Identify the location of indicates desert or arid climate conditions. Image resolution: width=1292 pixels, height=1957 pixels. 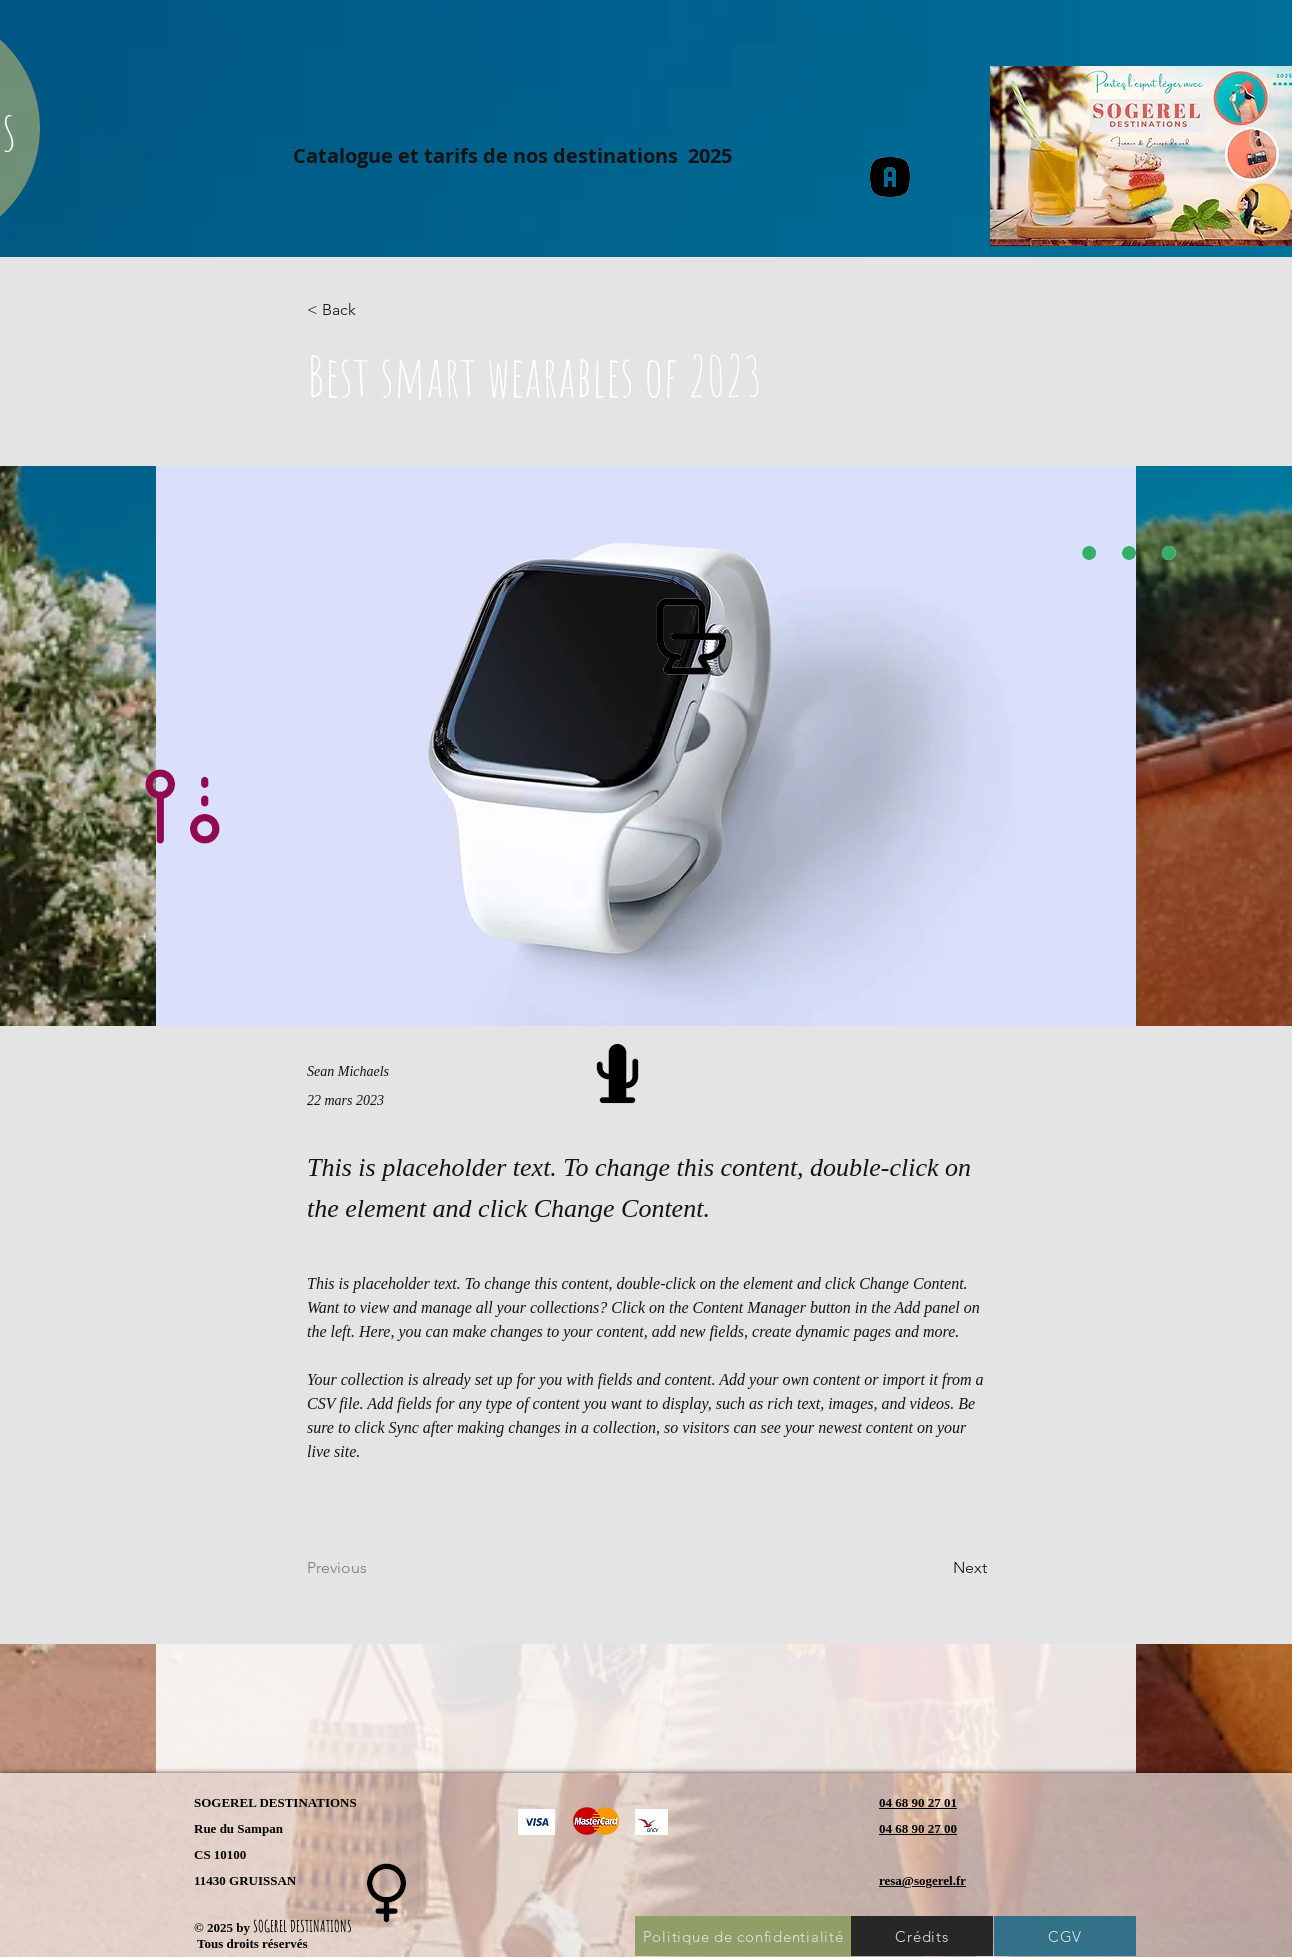
(617, 1073).